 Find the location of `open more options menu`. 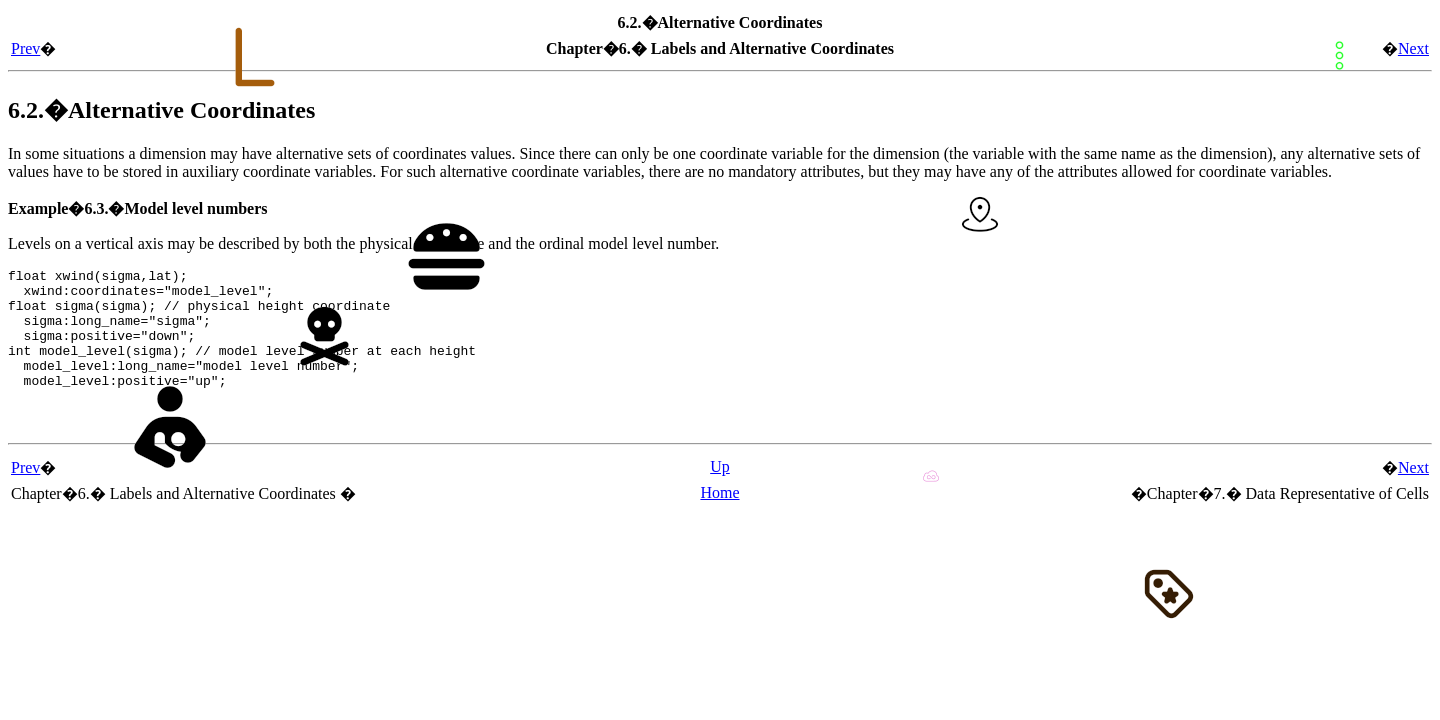

open more options menu is located at coordinates (1339, 55).